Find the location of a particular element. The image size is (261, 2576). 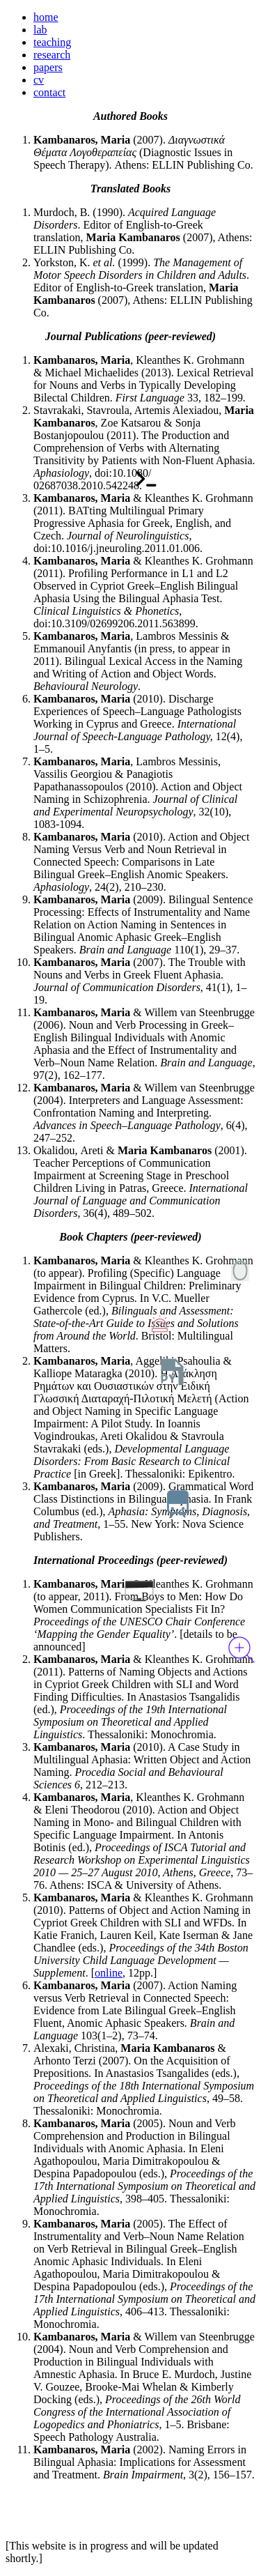

zoom in on content is located at coordinates (242, 1650).